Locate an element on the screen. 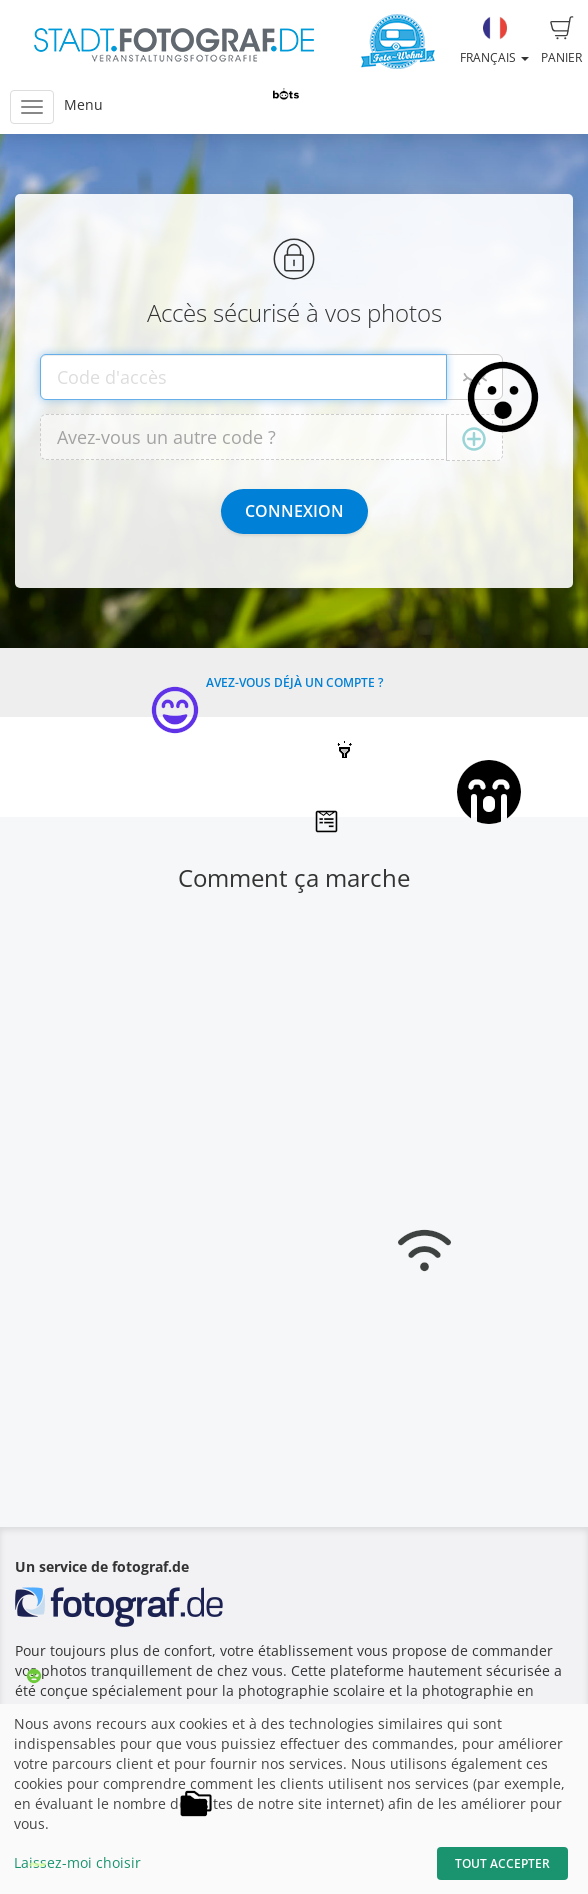  bots platform logo is located at coordinates (286, 95).